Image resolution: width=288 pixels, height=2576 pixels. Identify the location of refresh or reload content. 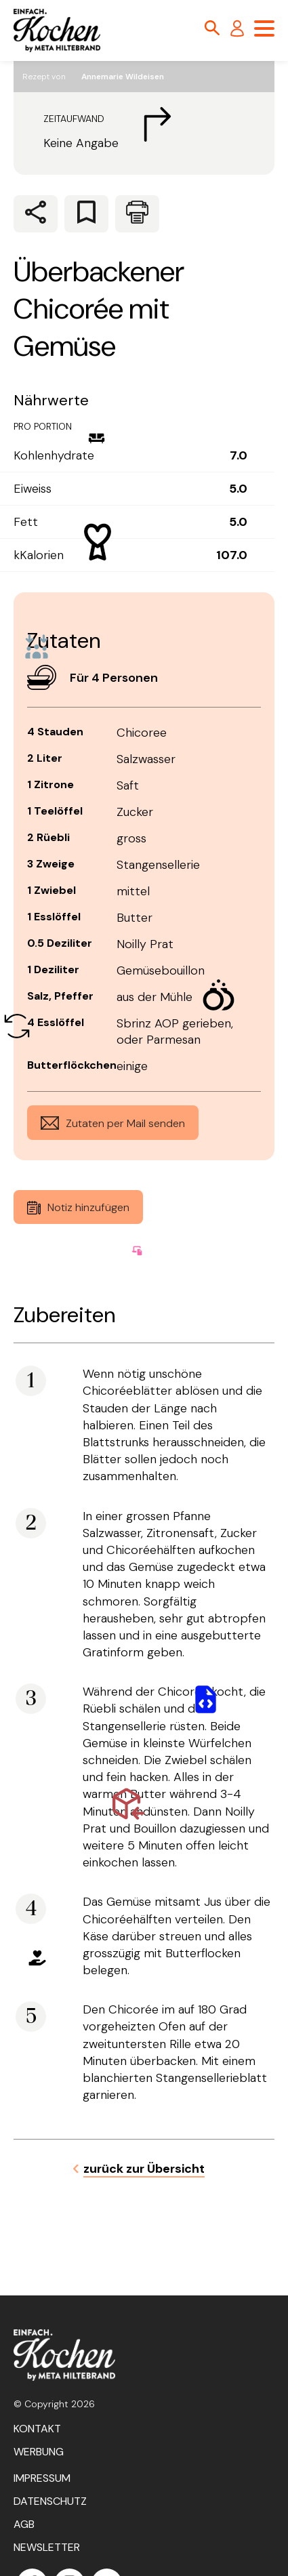
(17, 1026).